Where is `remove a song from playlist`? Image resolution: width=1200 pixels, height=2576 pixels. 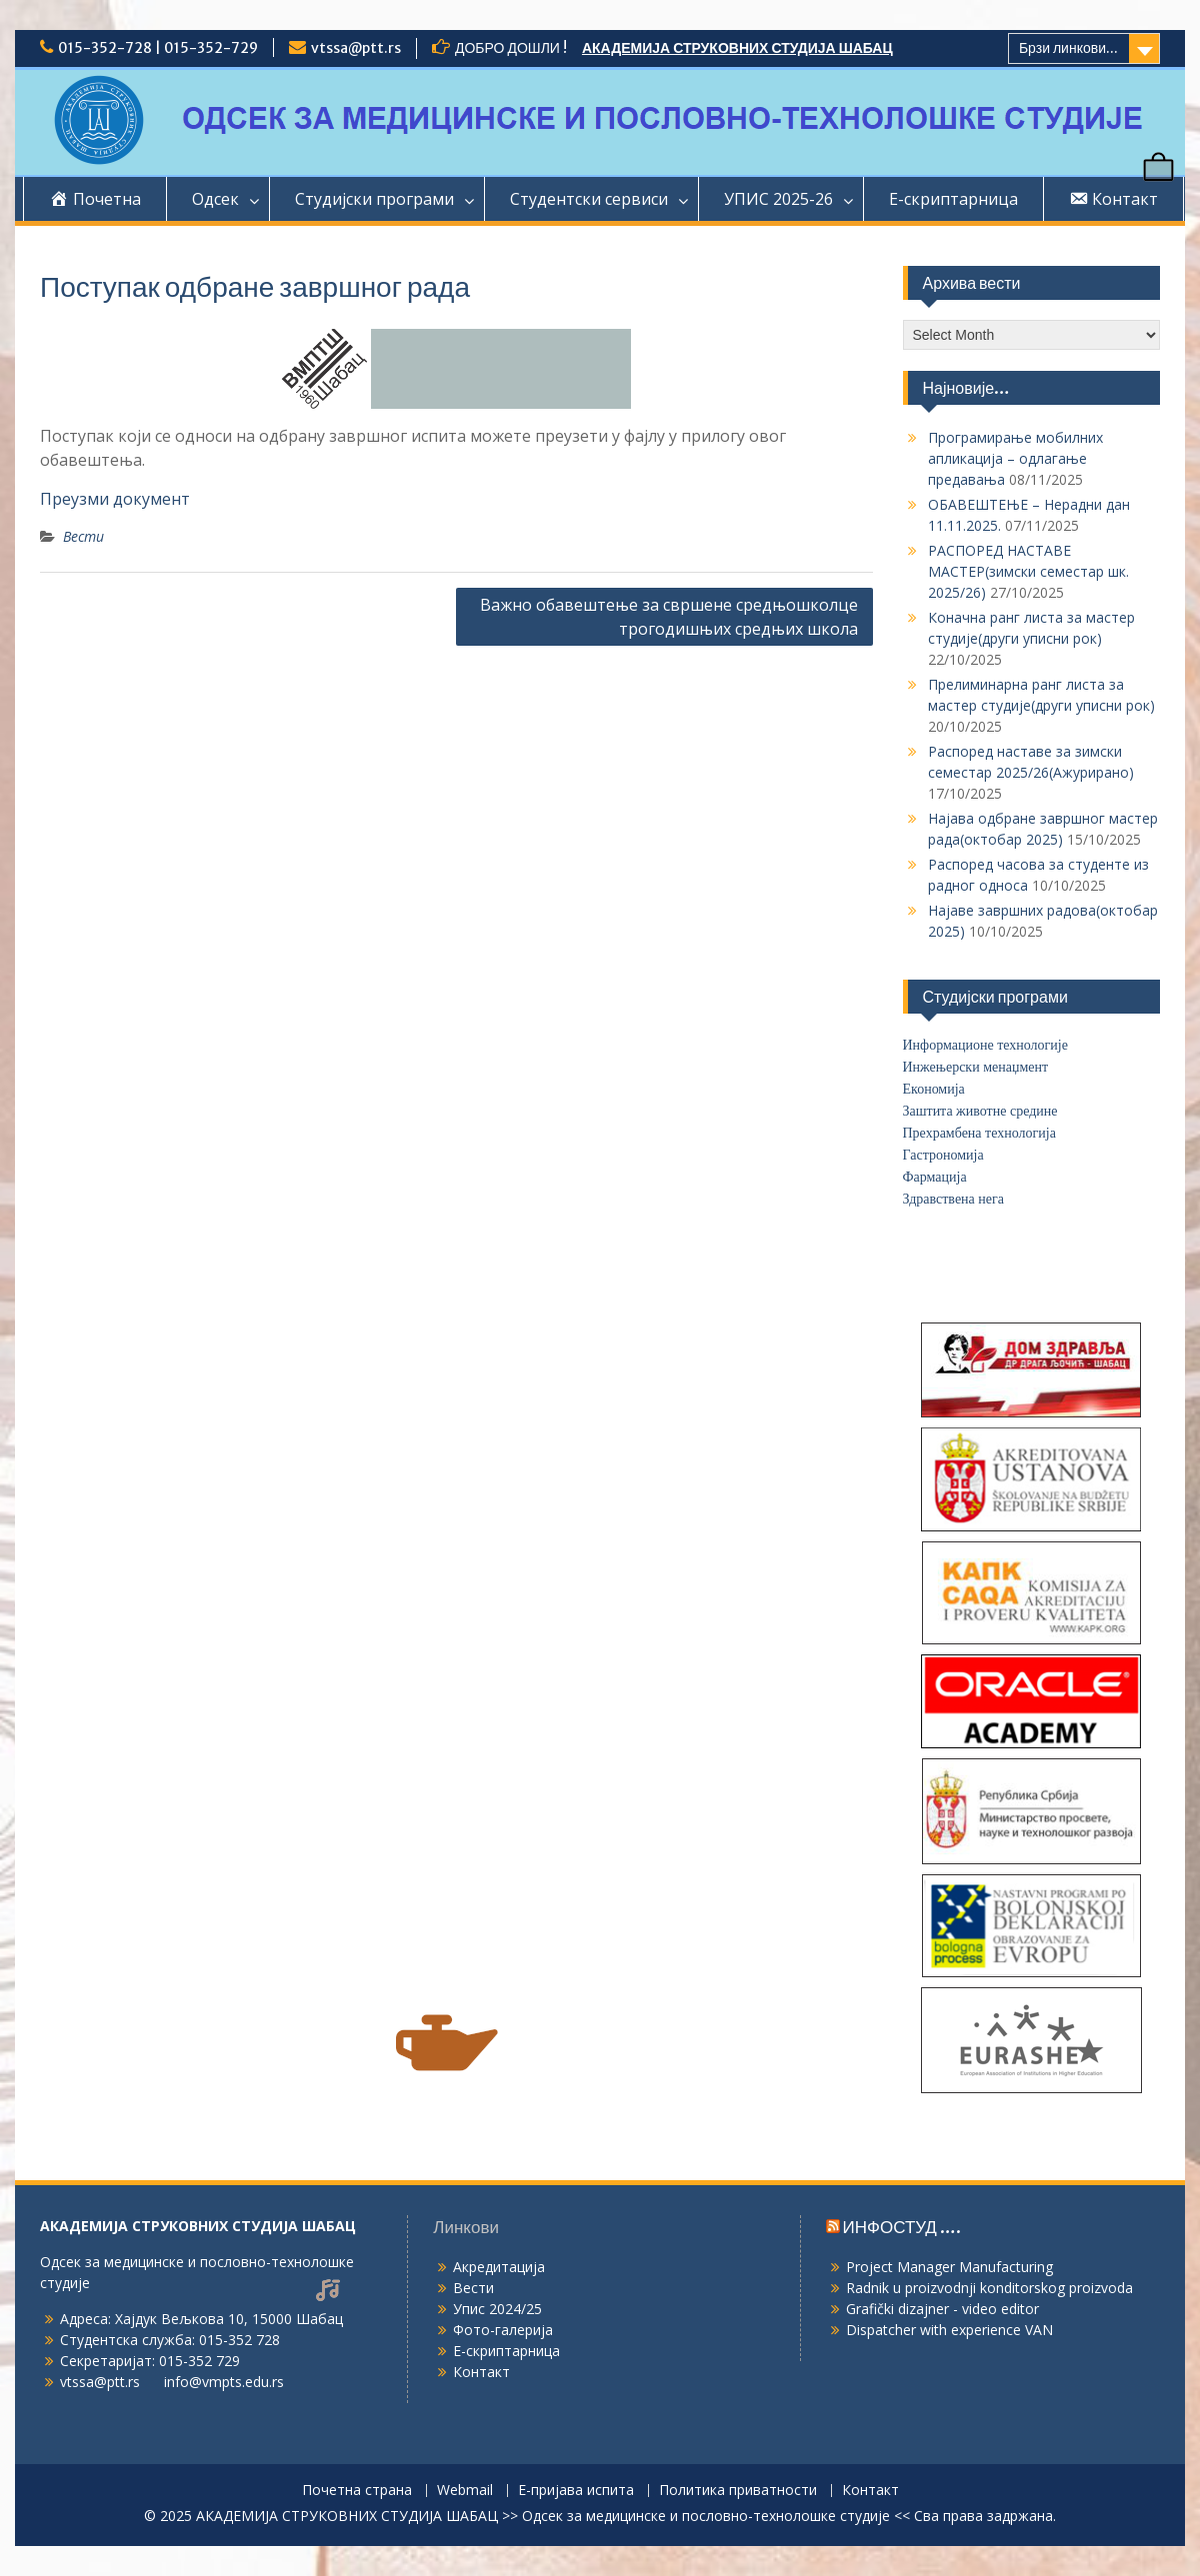 remove a song from playlist is located at coordinates (328, 2289).